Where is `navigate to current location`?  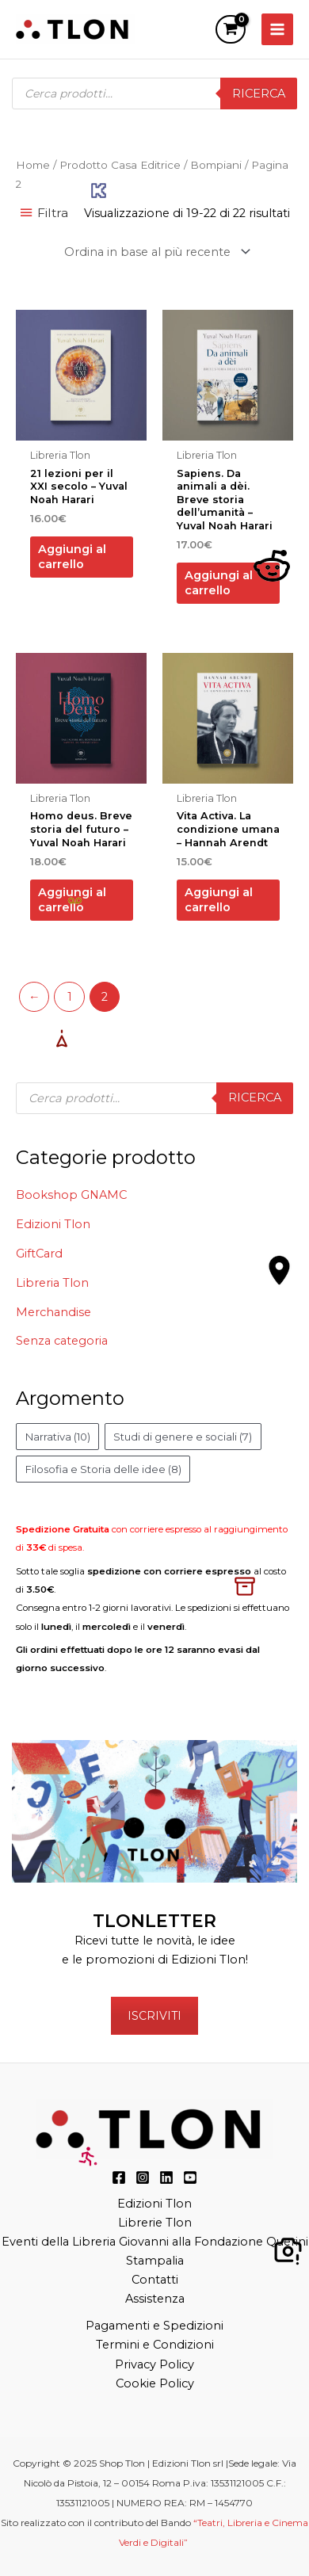
navigate to current location is located at coordinates (62, 1039).